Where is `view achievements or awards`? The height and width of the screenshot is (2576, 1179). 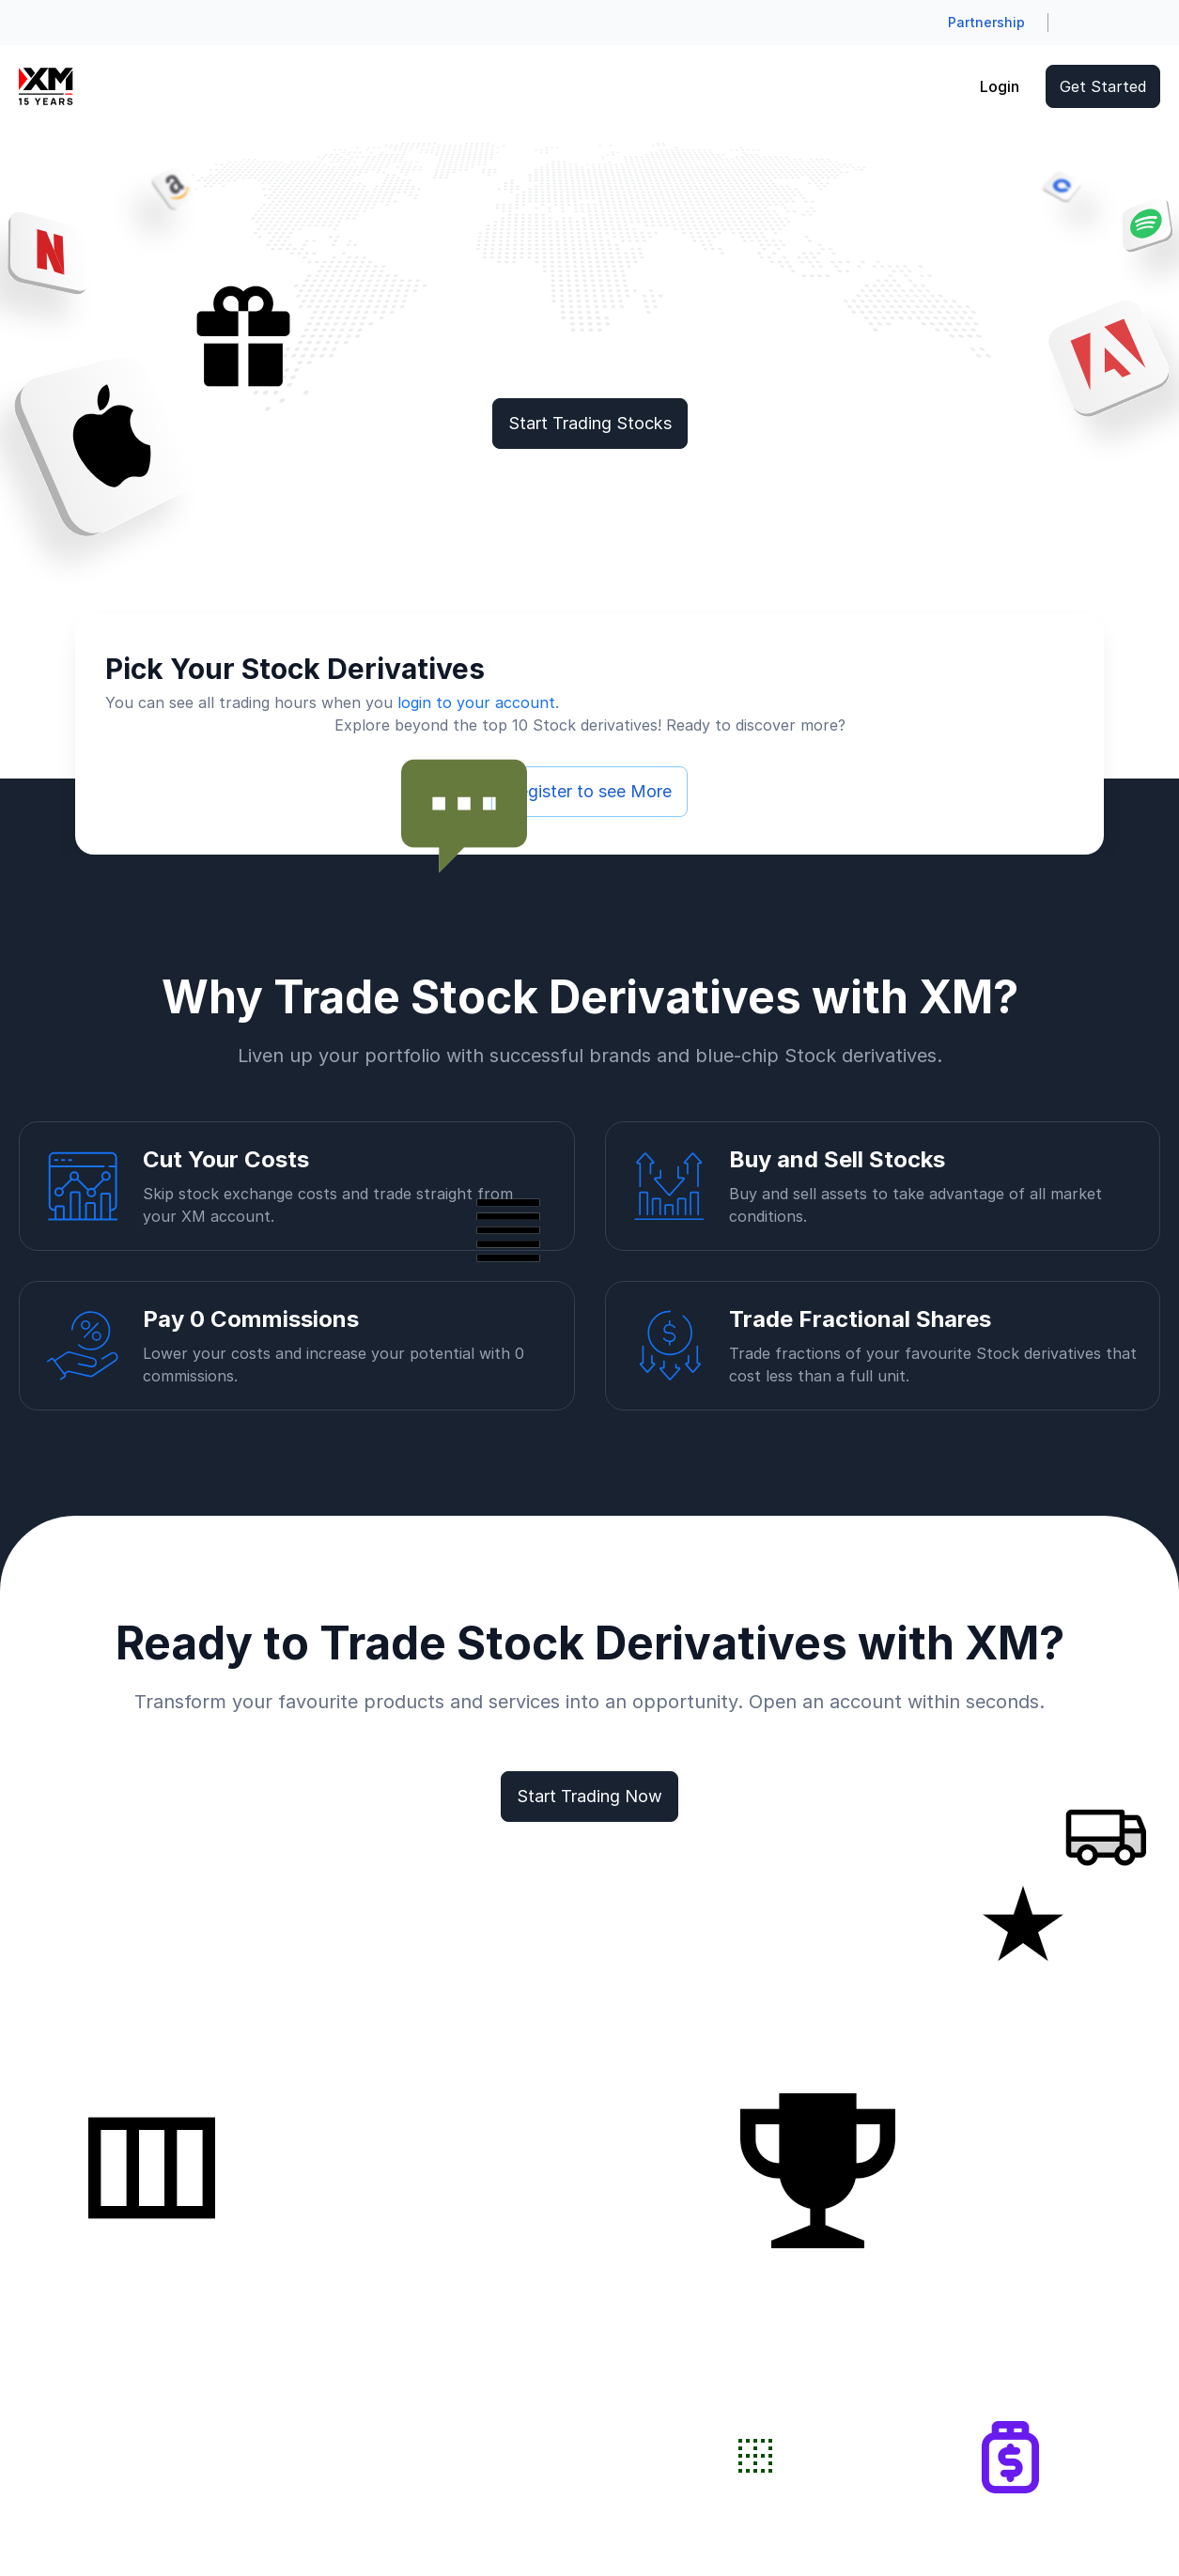
view achievements or awards is located at coordinates (817, 2170).